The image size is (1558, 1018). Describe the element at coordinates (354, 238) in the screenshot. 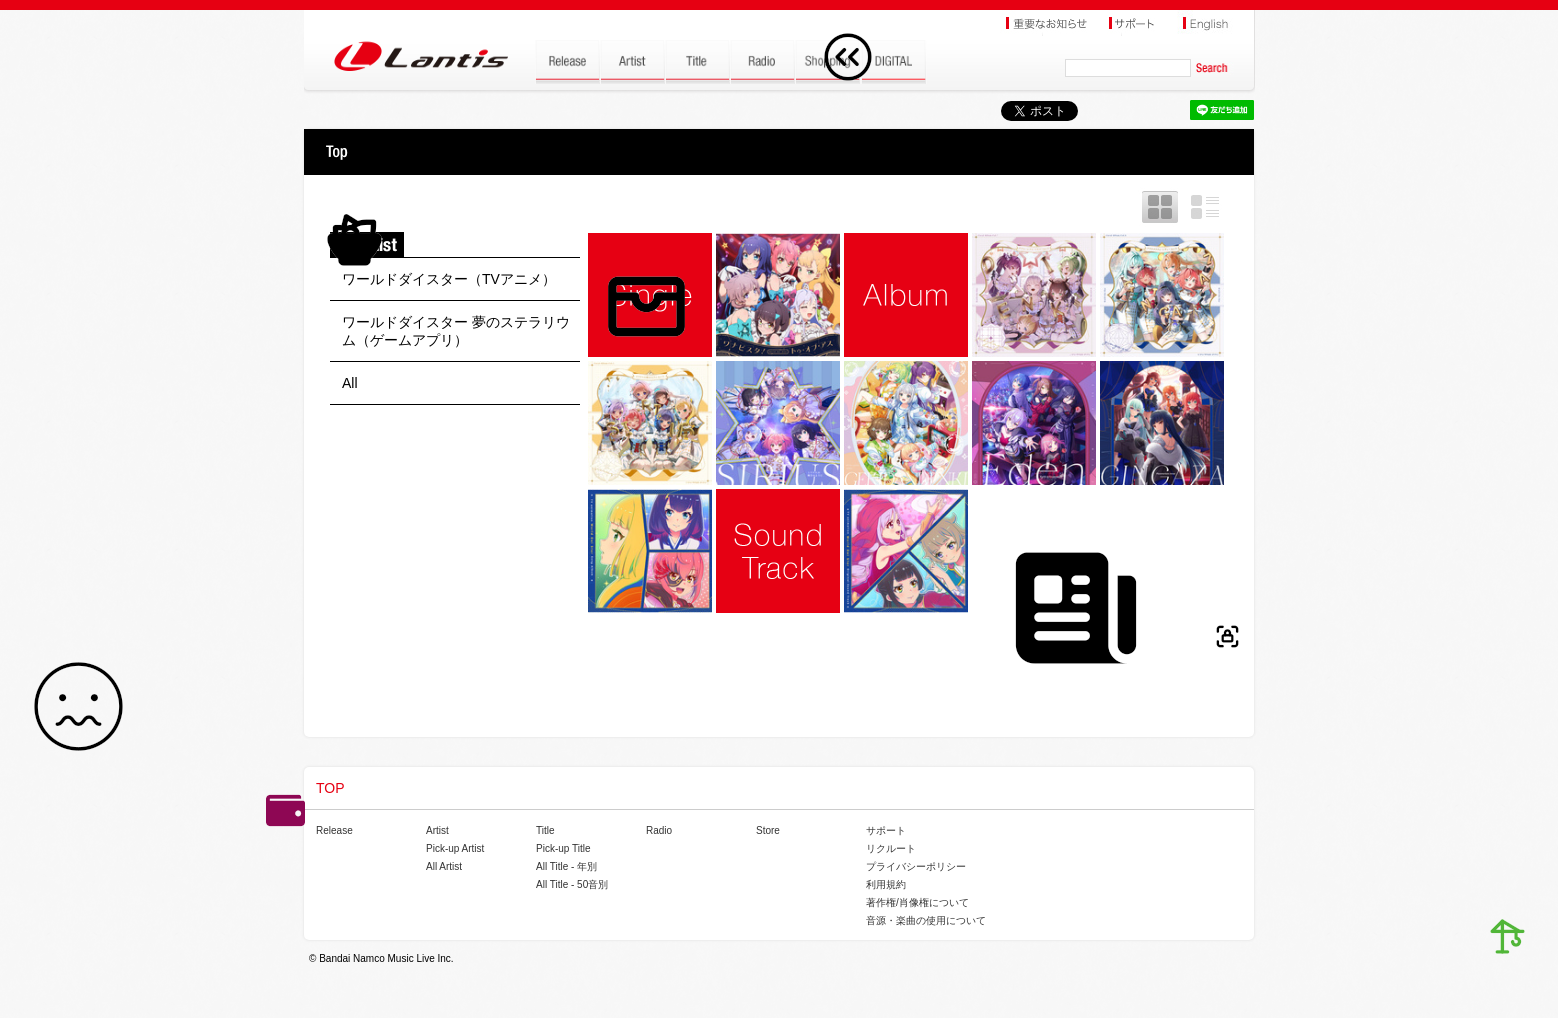

I see `view healthy meal options` at that location.